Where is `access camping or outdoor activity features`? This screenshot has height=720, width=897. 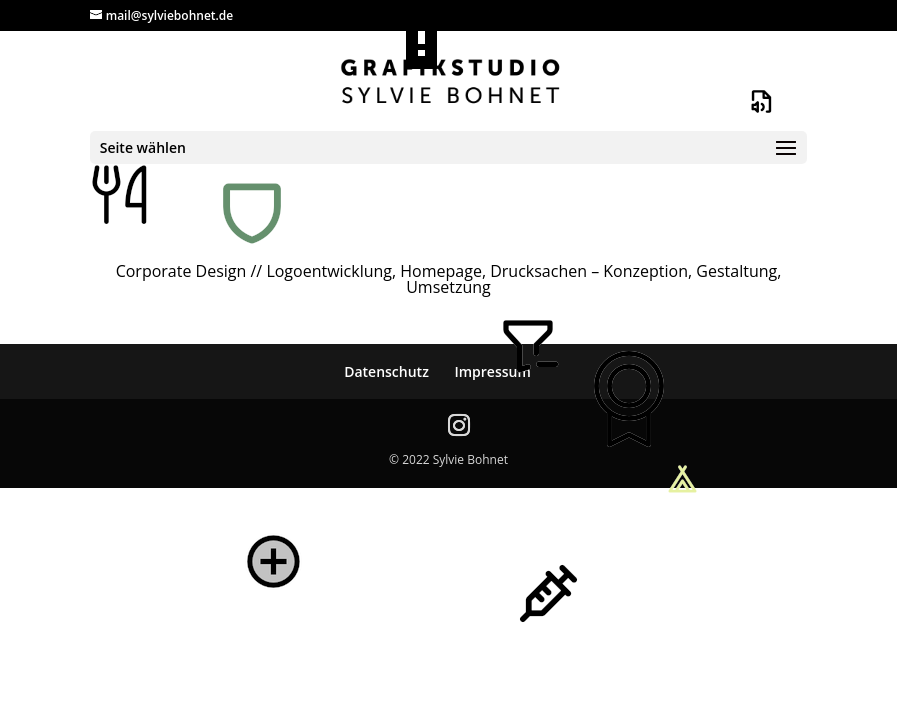
access camping or outdoor activity features is located at coordinates (682, 480).